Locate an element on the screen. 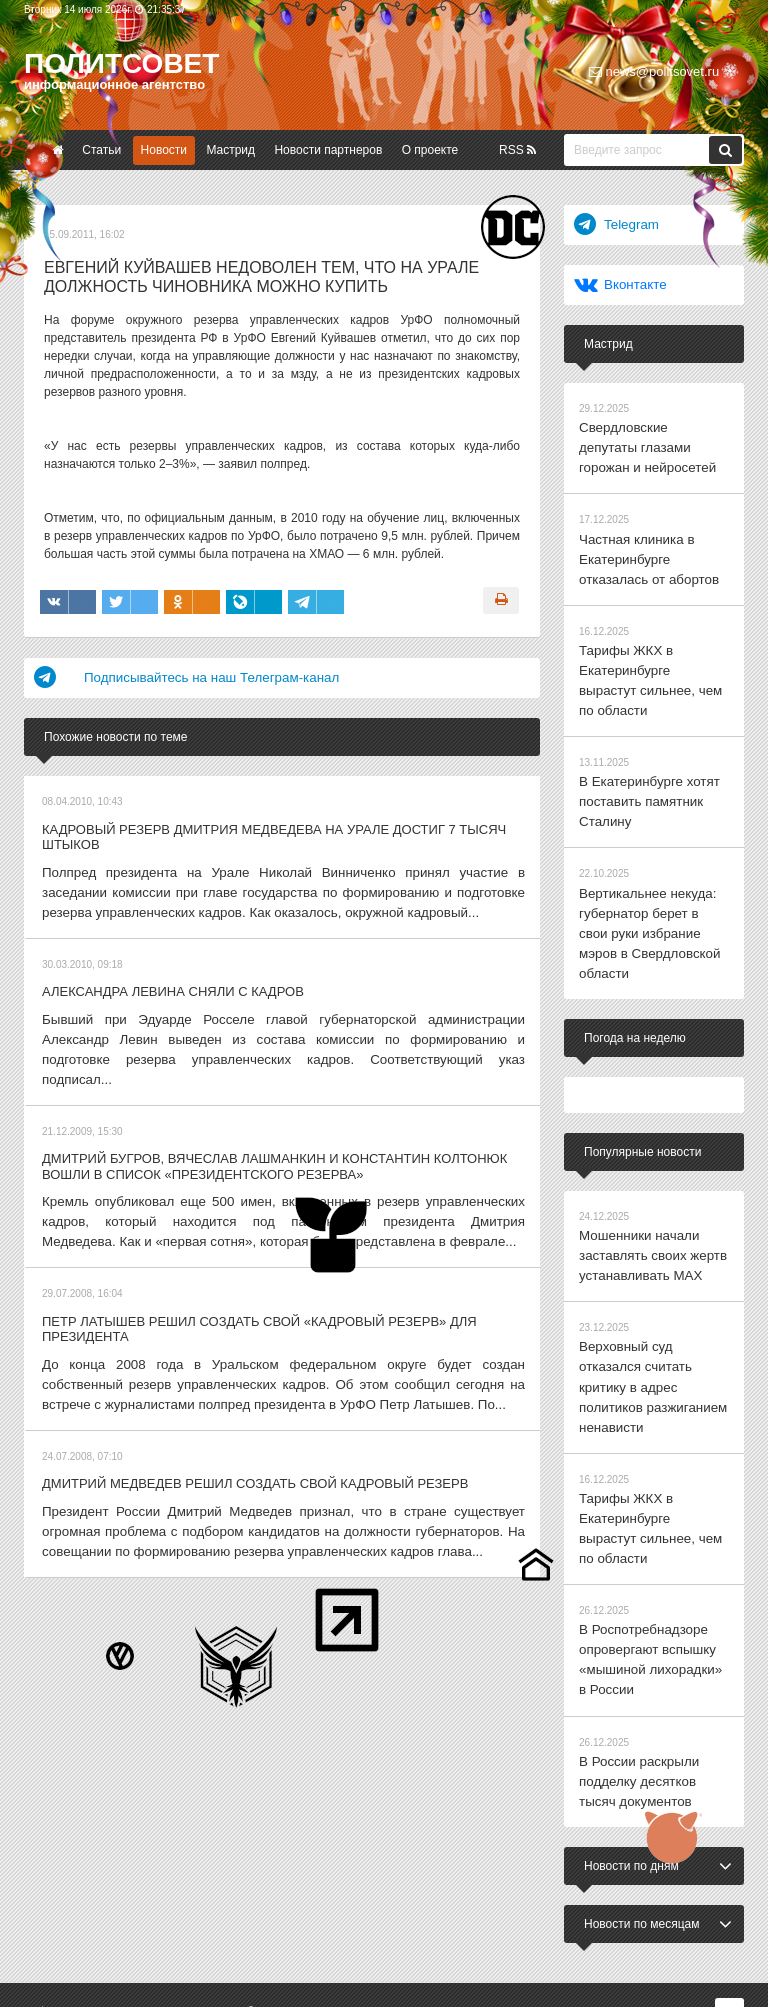 Image resolution: width=768 pixels, height=2007 pixels. FreeBSD operating system logo is located at coordinates (673, 1837).